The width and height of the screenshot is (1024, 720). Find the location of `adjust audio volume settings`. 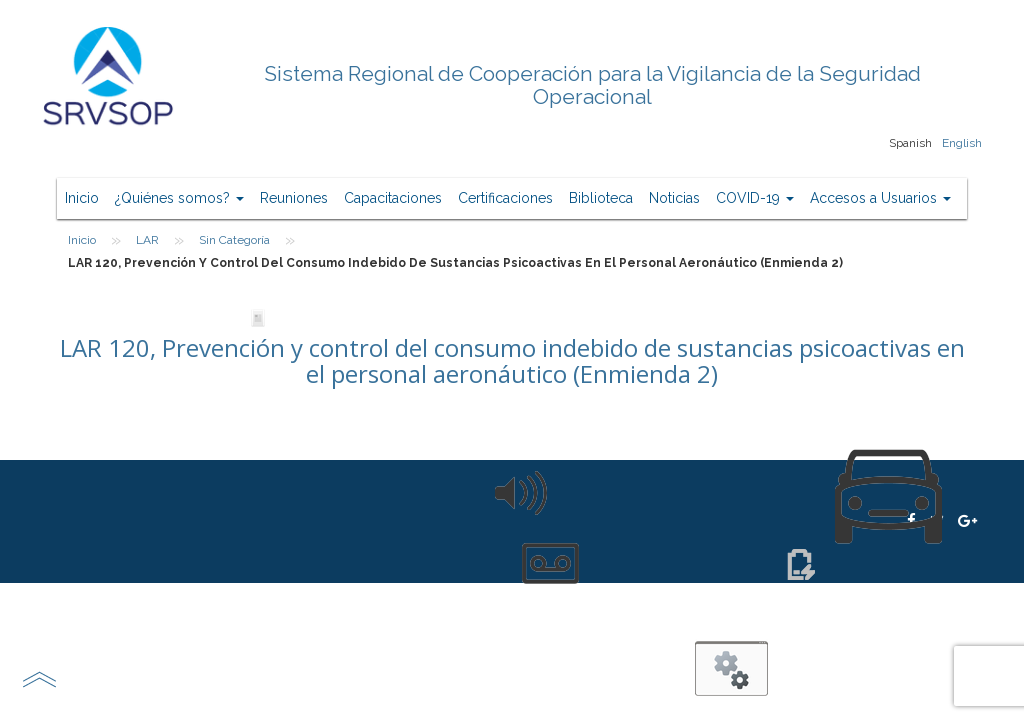

adjust audio volume settings is located at coordinates (521, 493).